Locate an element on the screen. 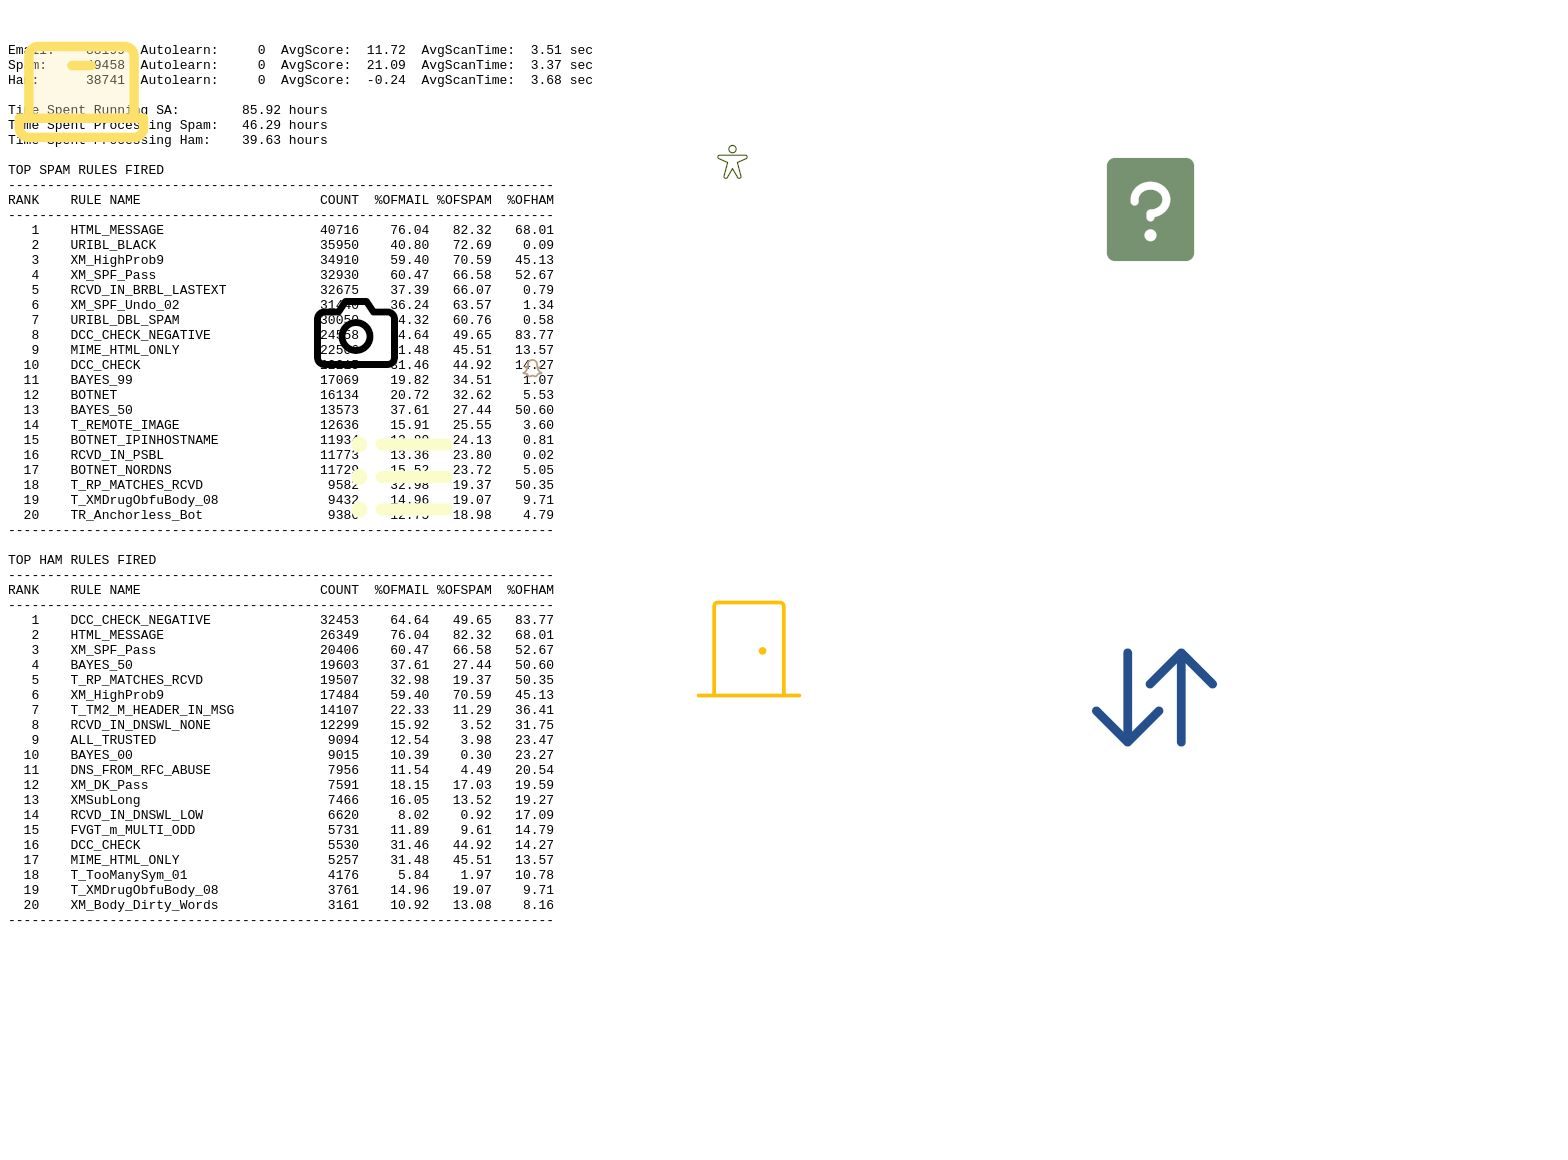 Image resolution: width=1568 pixels, height=1160 pixels. access help or FAQ section is located at coordinates (1150, 209).